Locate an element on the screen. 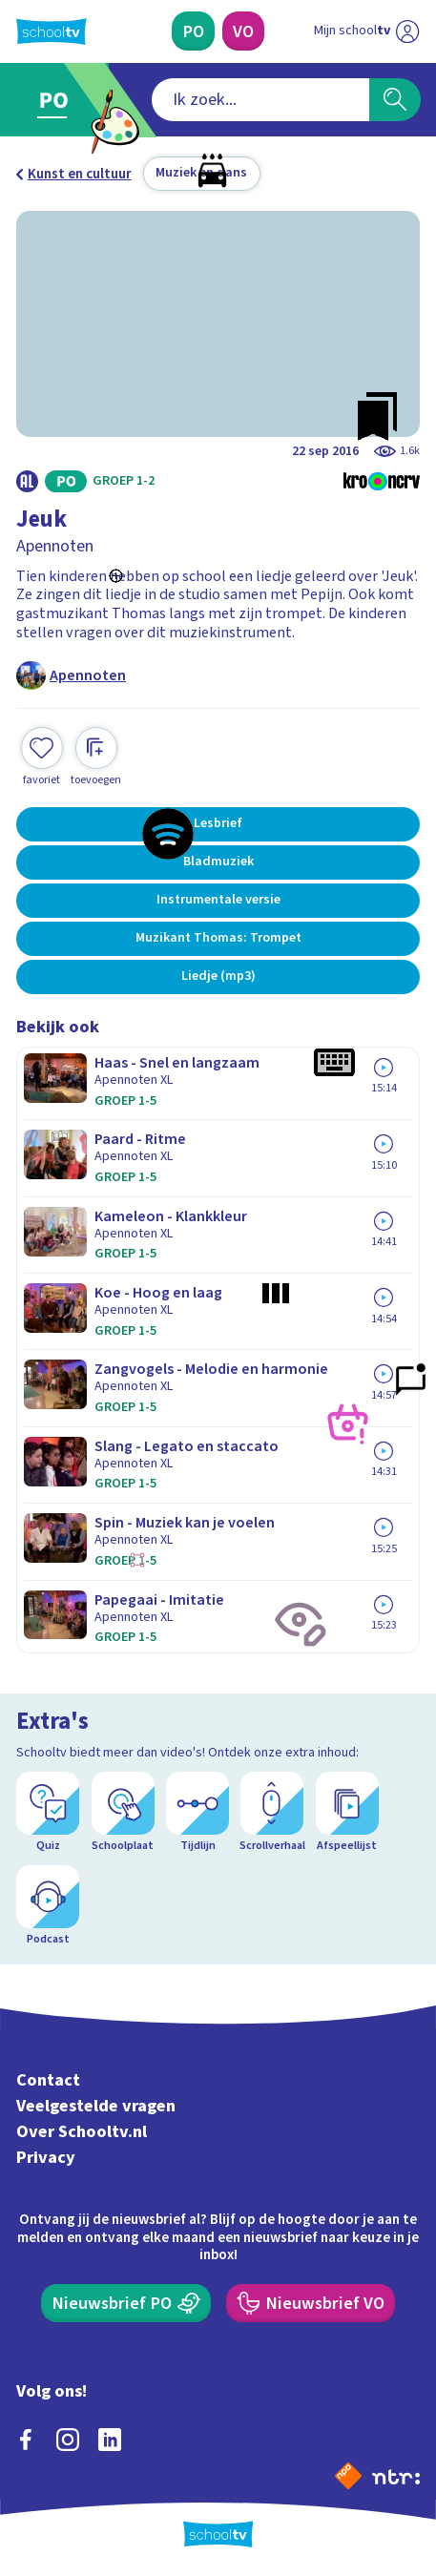 The image size is (436, 2576). open Spotify app is located at coordinates (168, 834).